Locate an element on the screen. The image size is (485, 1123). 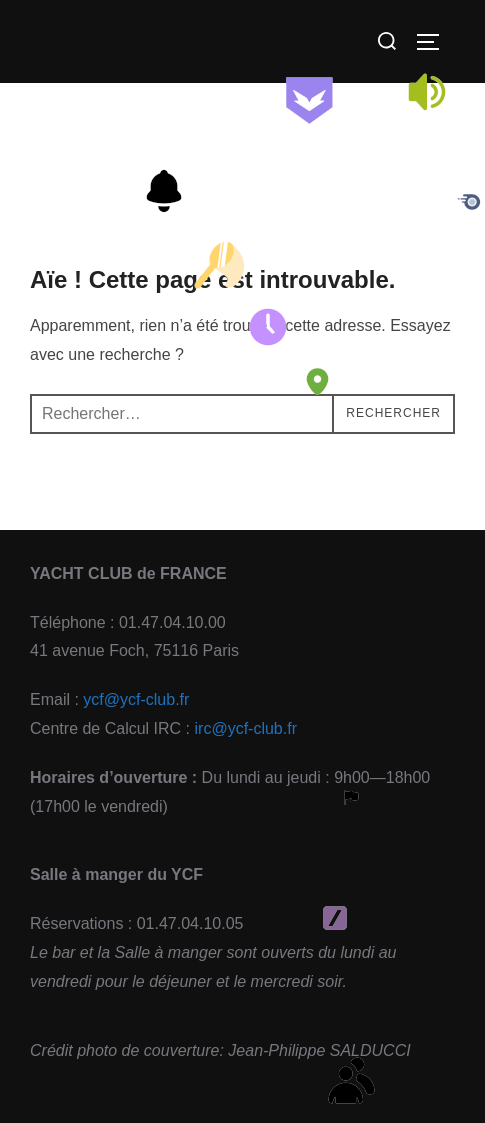
view or share your current location is located at coordinates (317, 381).